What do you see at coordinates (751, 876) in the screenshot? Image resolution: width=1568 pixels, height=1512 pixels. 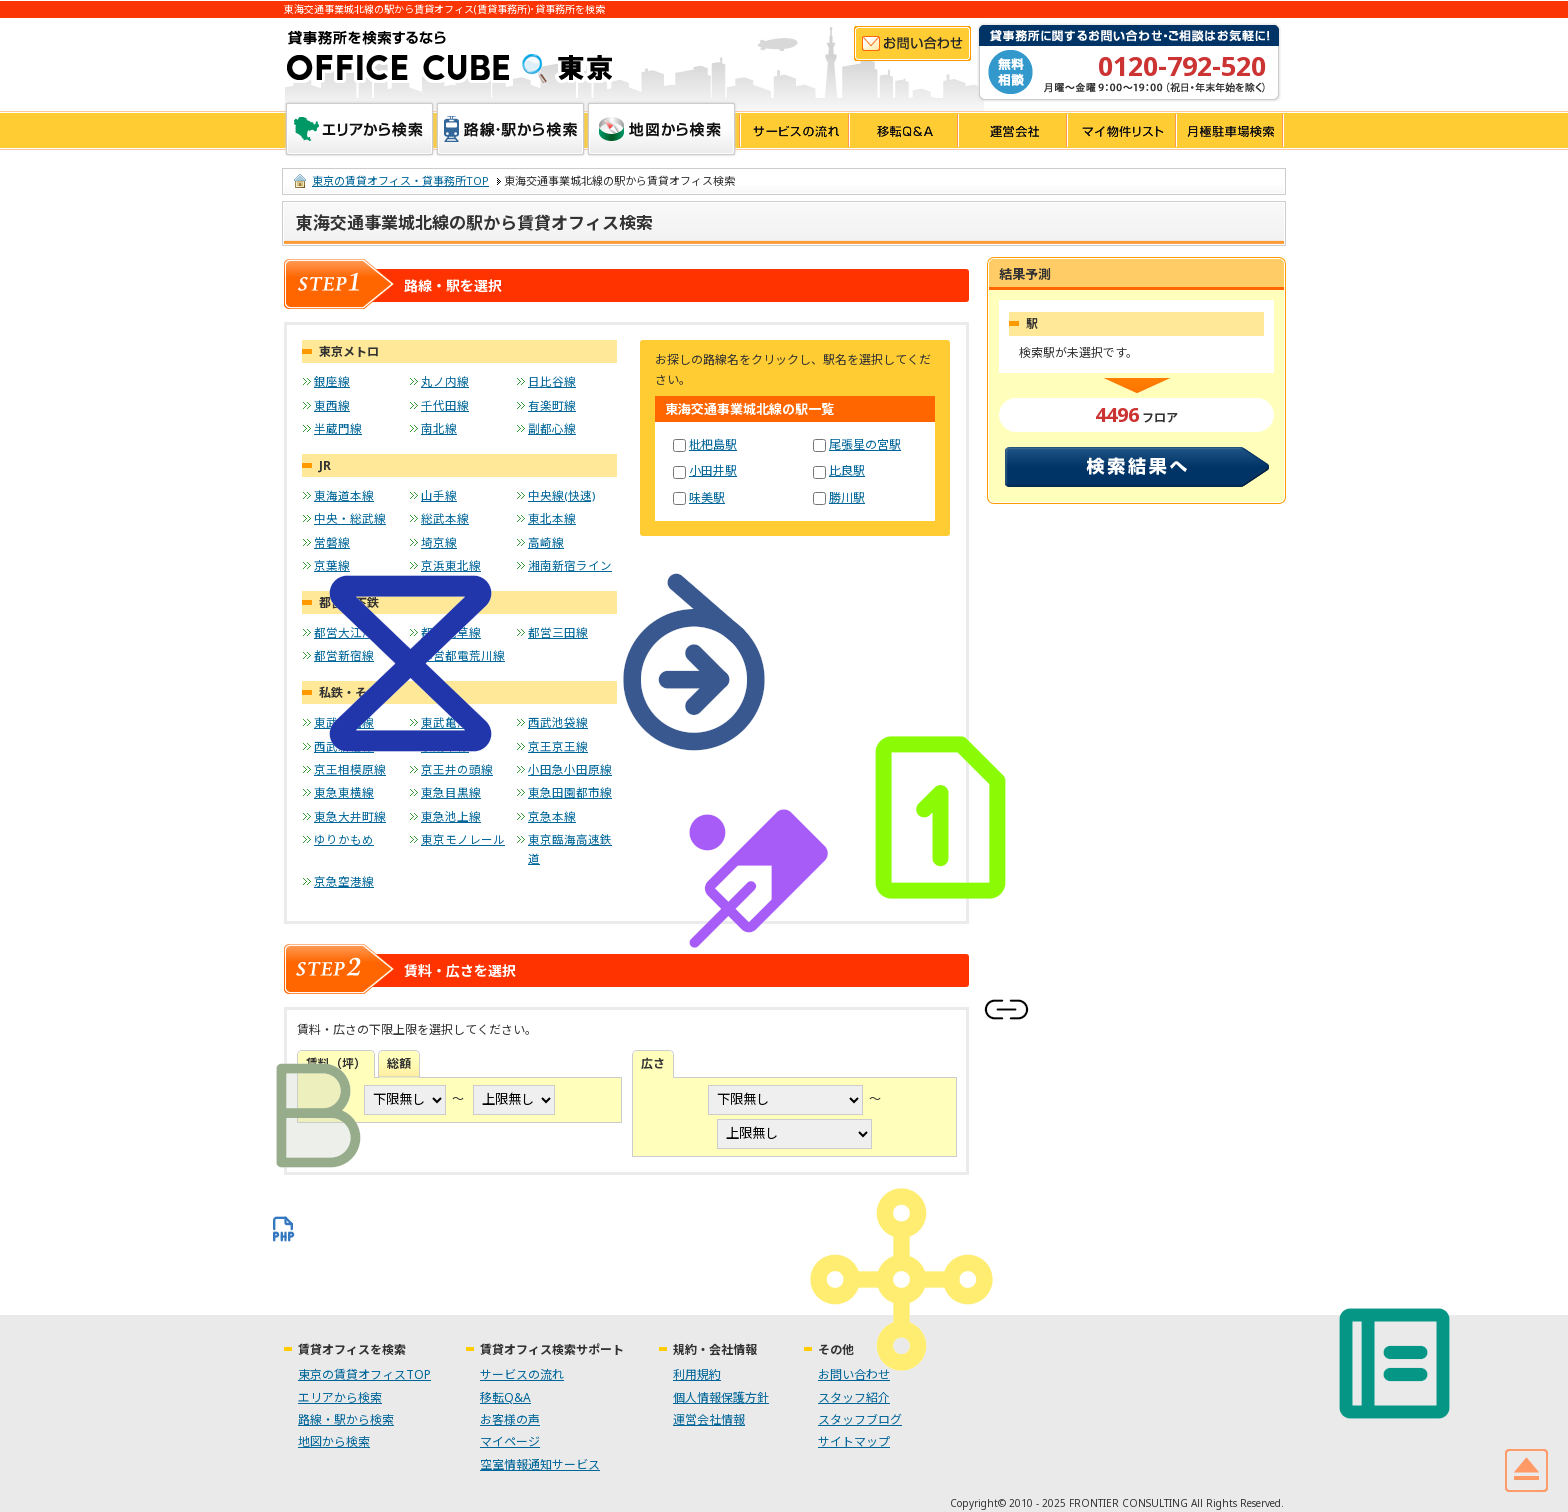 I see `access cricket sports scores or content` at bounding box center [751, 876].